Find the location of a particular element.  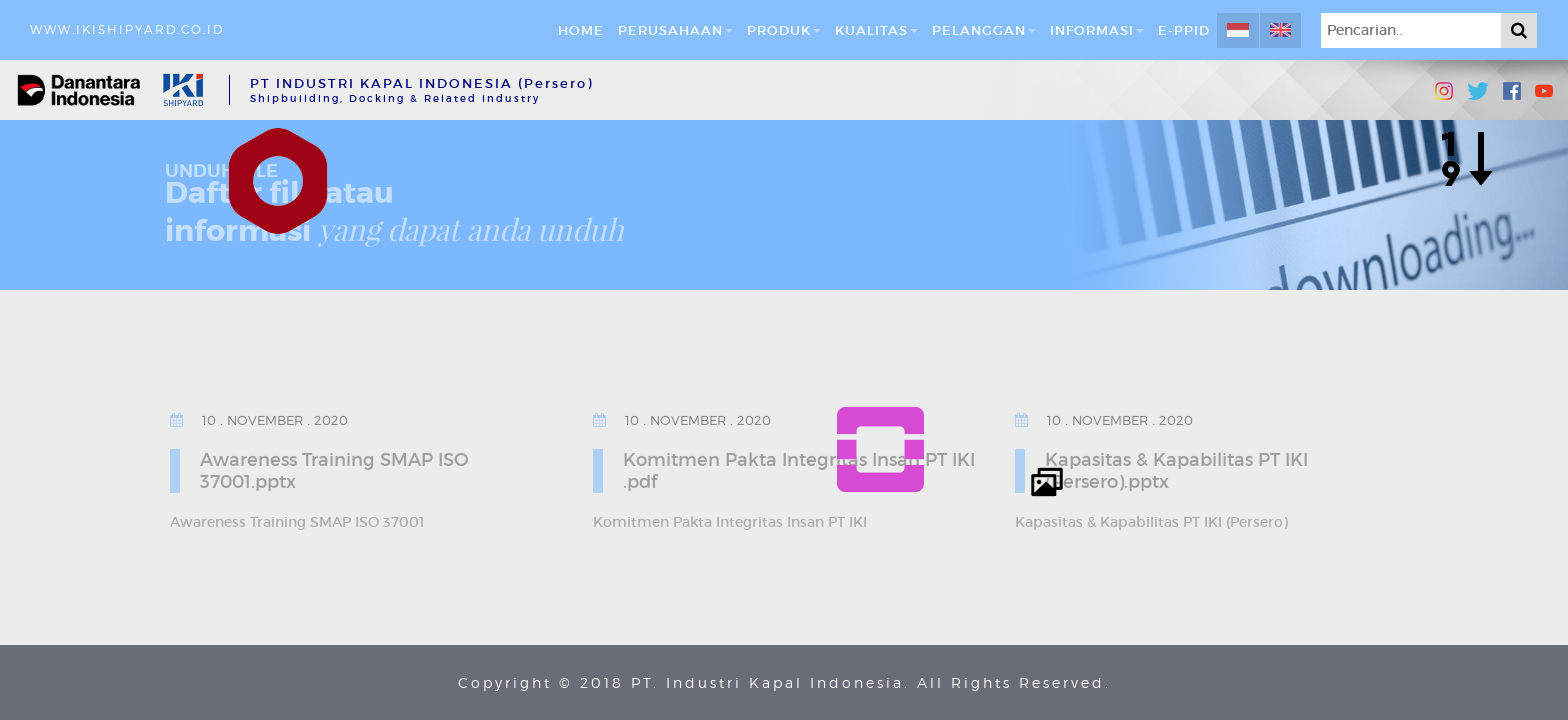

open medusa commerce dashboard is located at coordinates (278, 181).